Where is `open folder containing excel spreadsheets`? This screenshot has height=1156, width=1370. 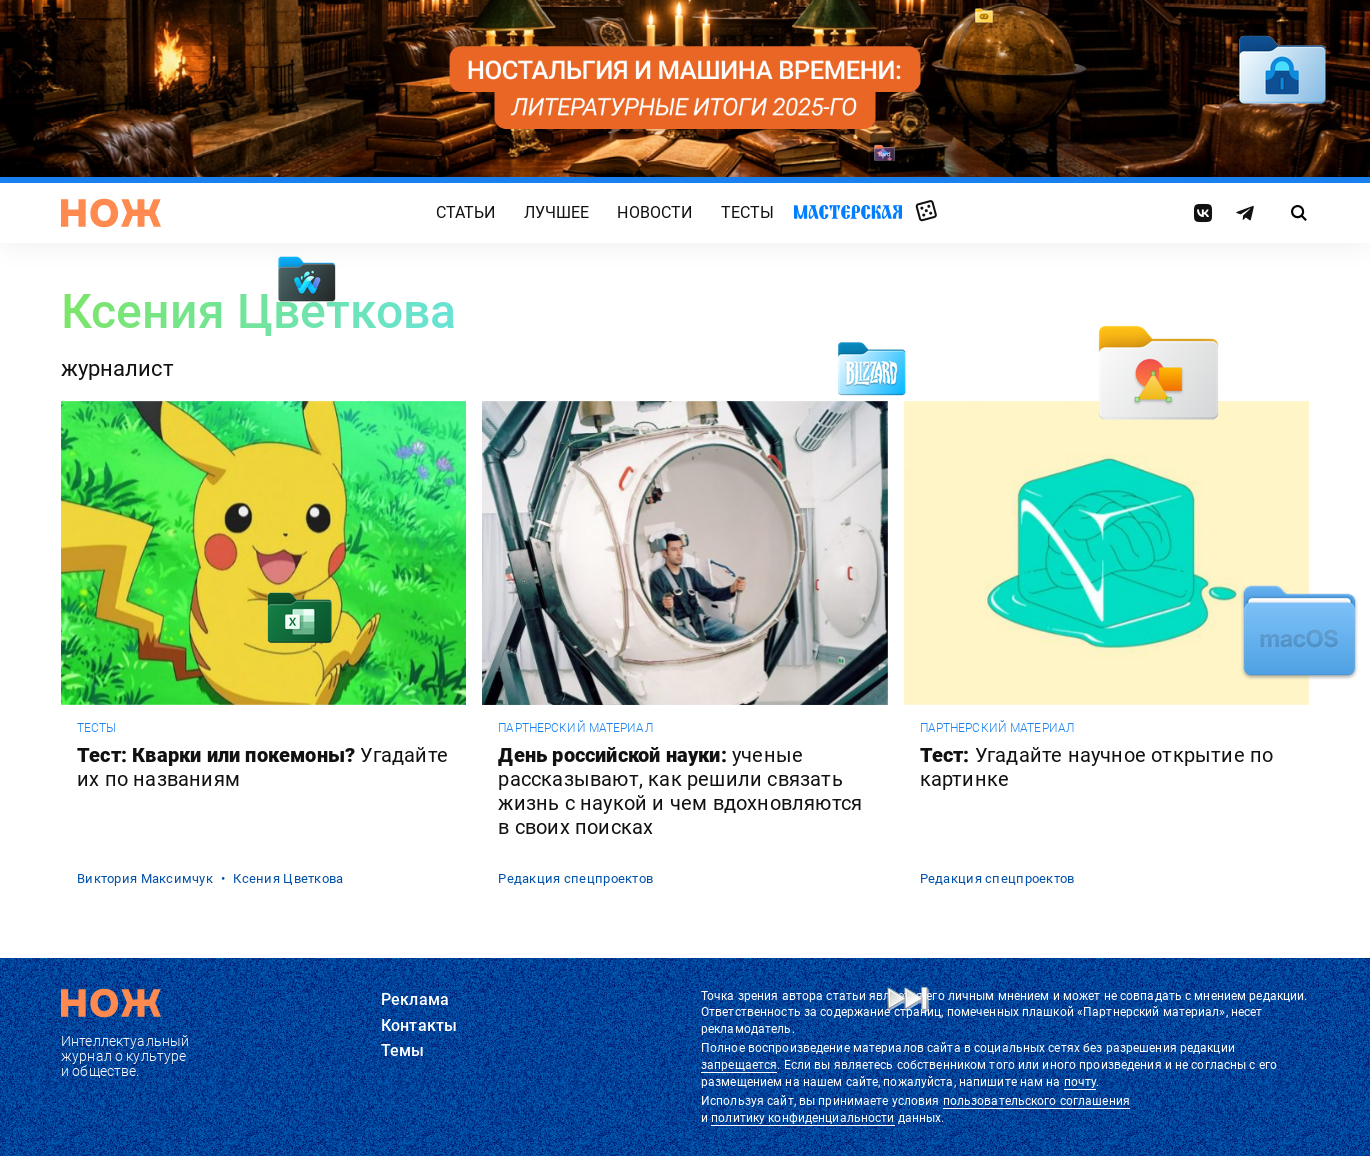 open folder containing excel spreadsheets is located at coordinates (299, 619).